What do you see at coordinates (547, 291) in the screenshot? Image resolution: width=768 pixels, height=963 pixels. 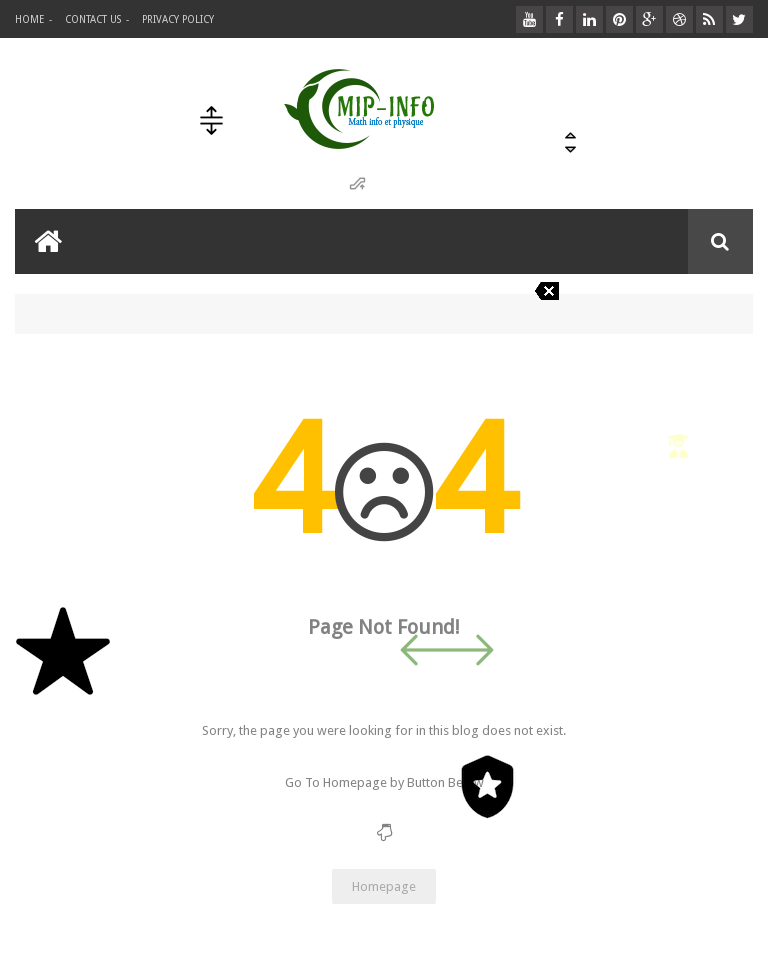 I see `delete the last character entered` at bounding box center [547, 291].